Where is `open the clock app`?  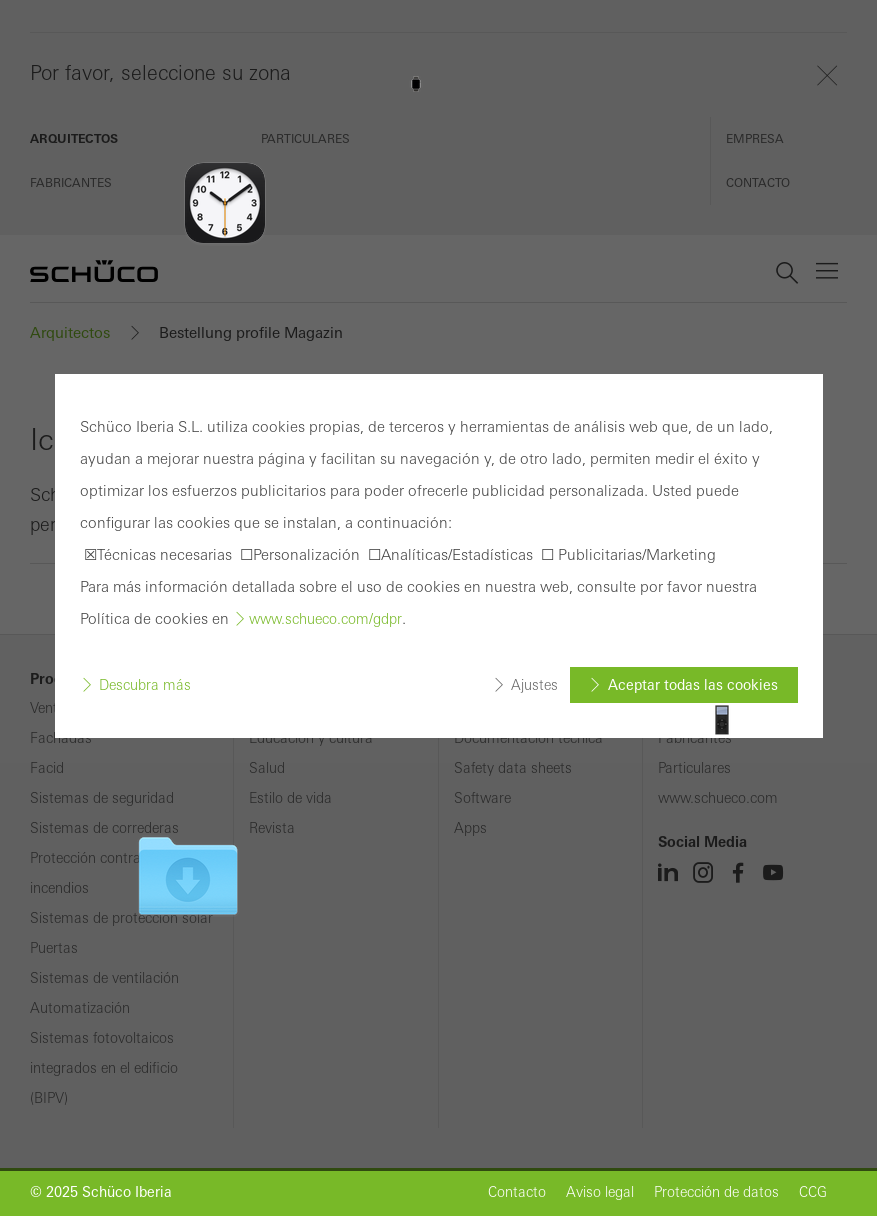 open the clock app is located at coordinates (225, 203).